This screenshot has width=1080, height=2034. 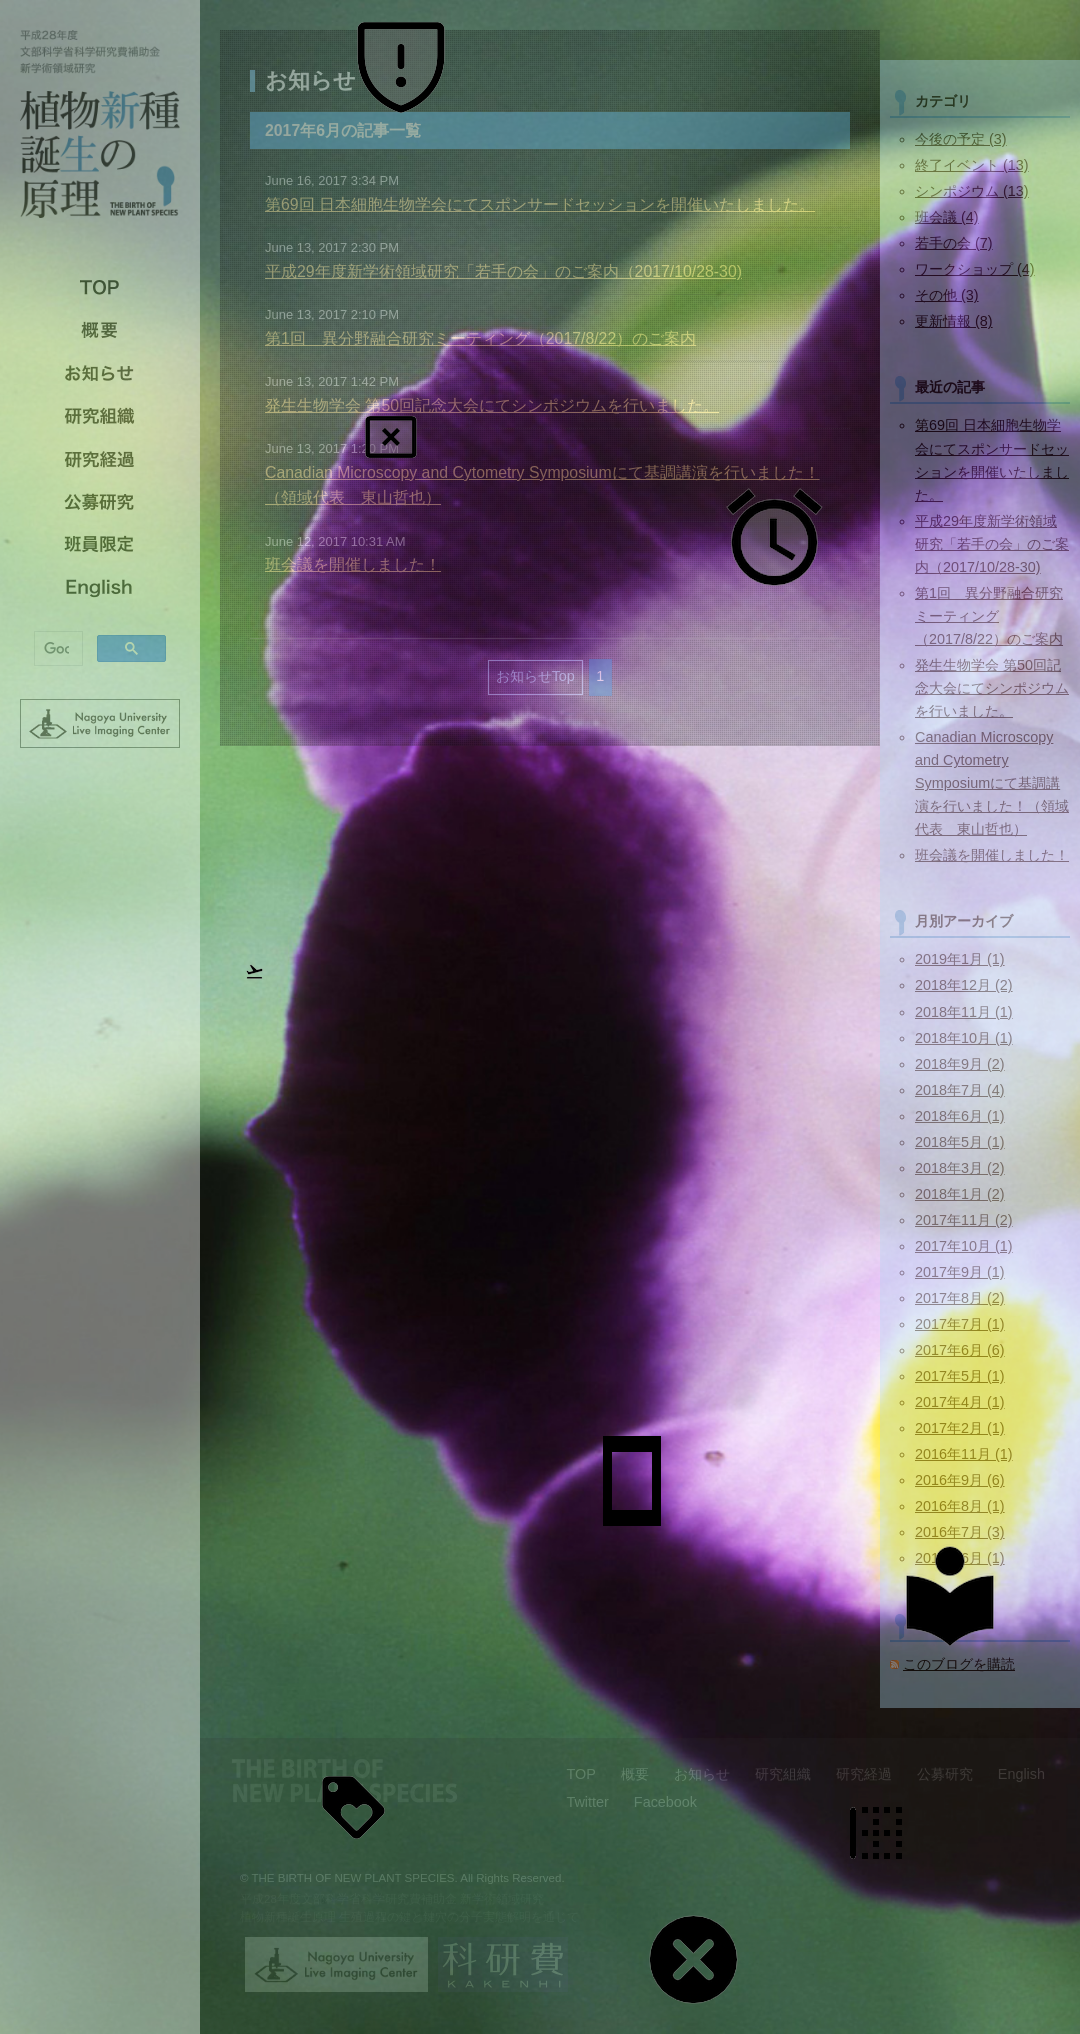 I want to click on cancel or close the current action, so click(x=693, y=1959).